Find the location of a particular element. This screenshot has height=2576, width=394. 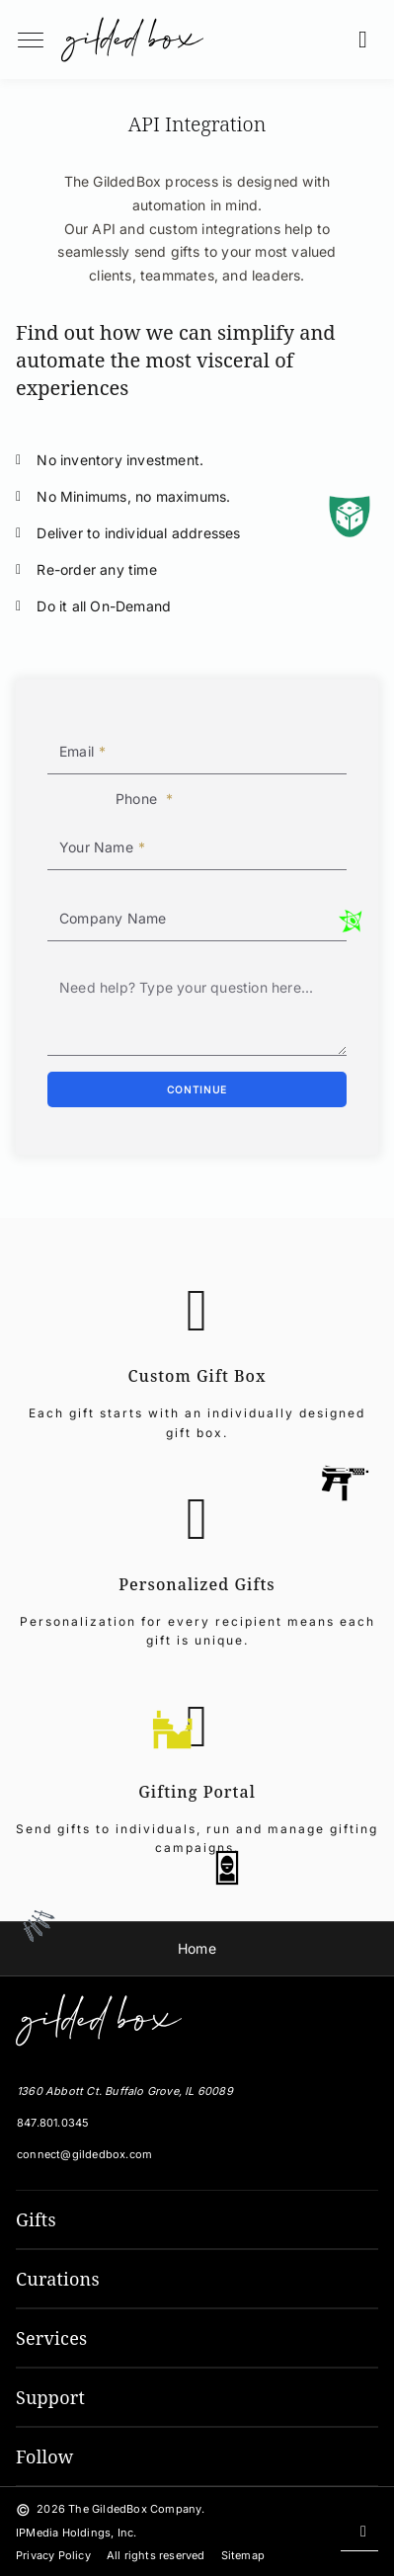

report property damage is located at coordinates (172, 1729).